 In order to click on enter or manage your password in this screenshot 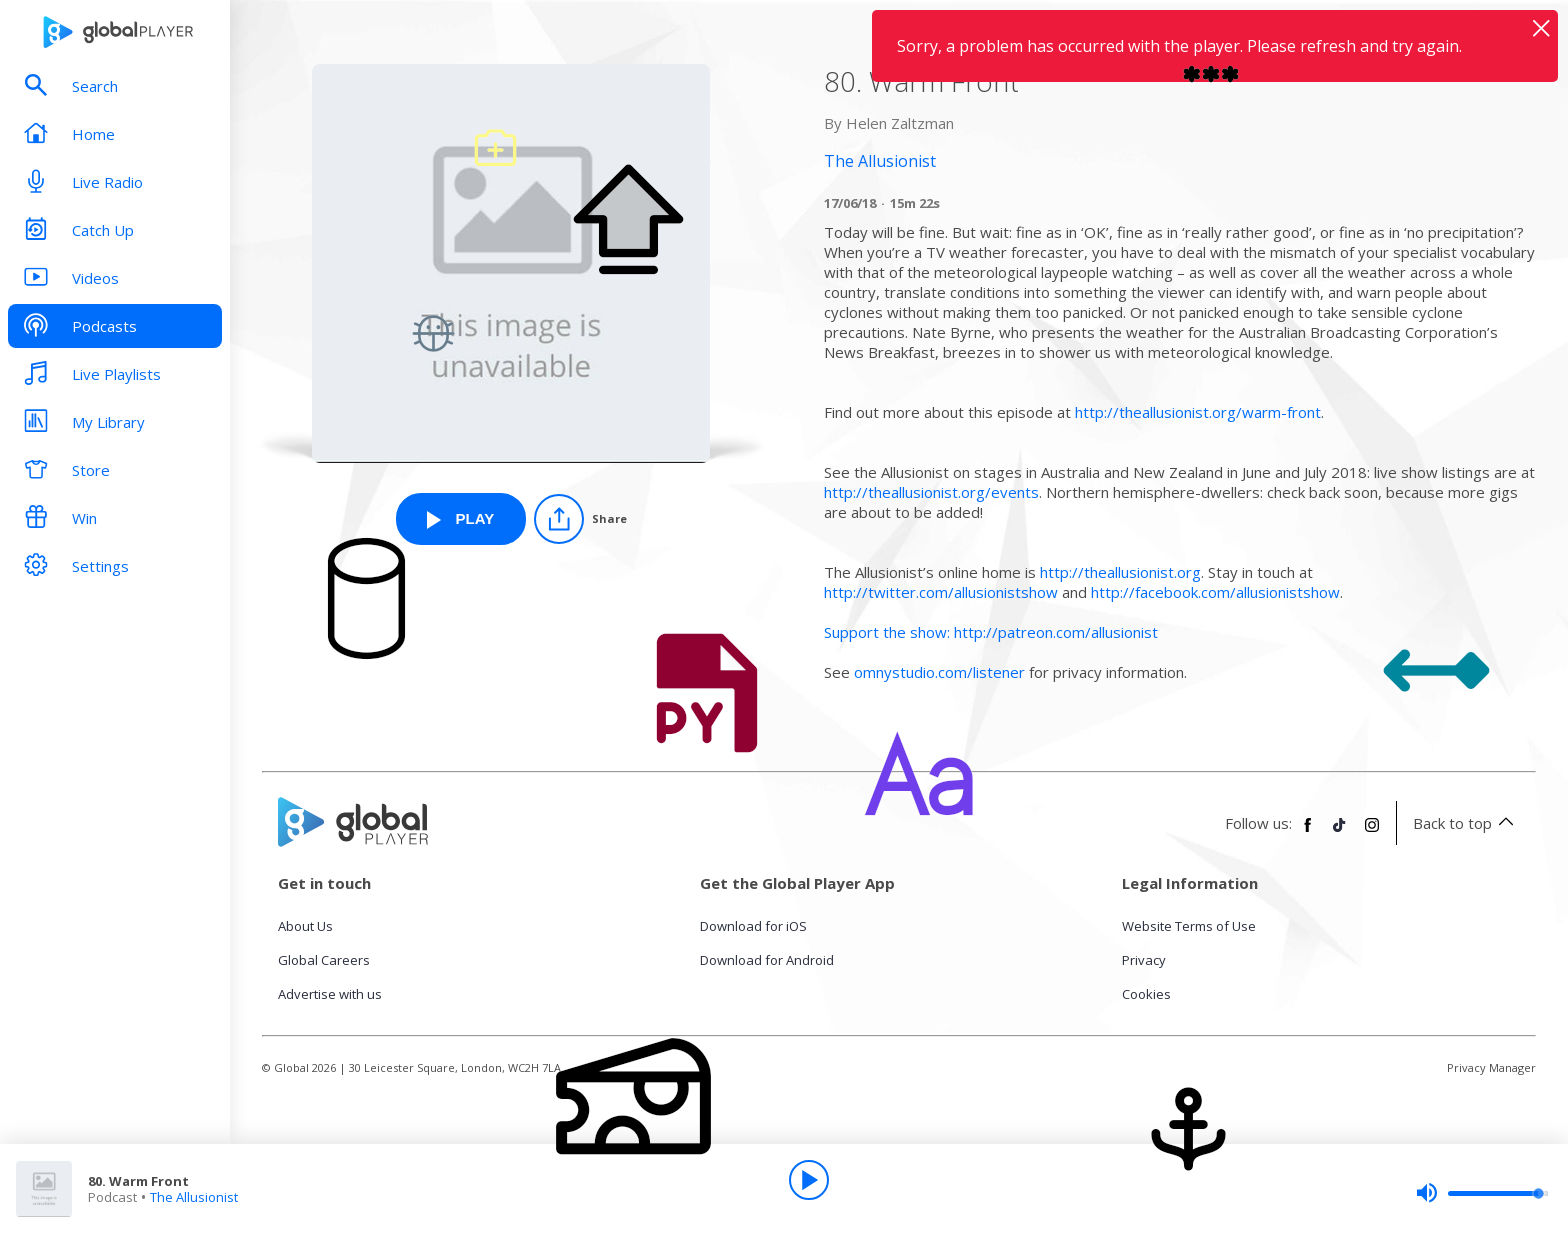, I will do `click(1211, 74)`.